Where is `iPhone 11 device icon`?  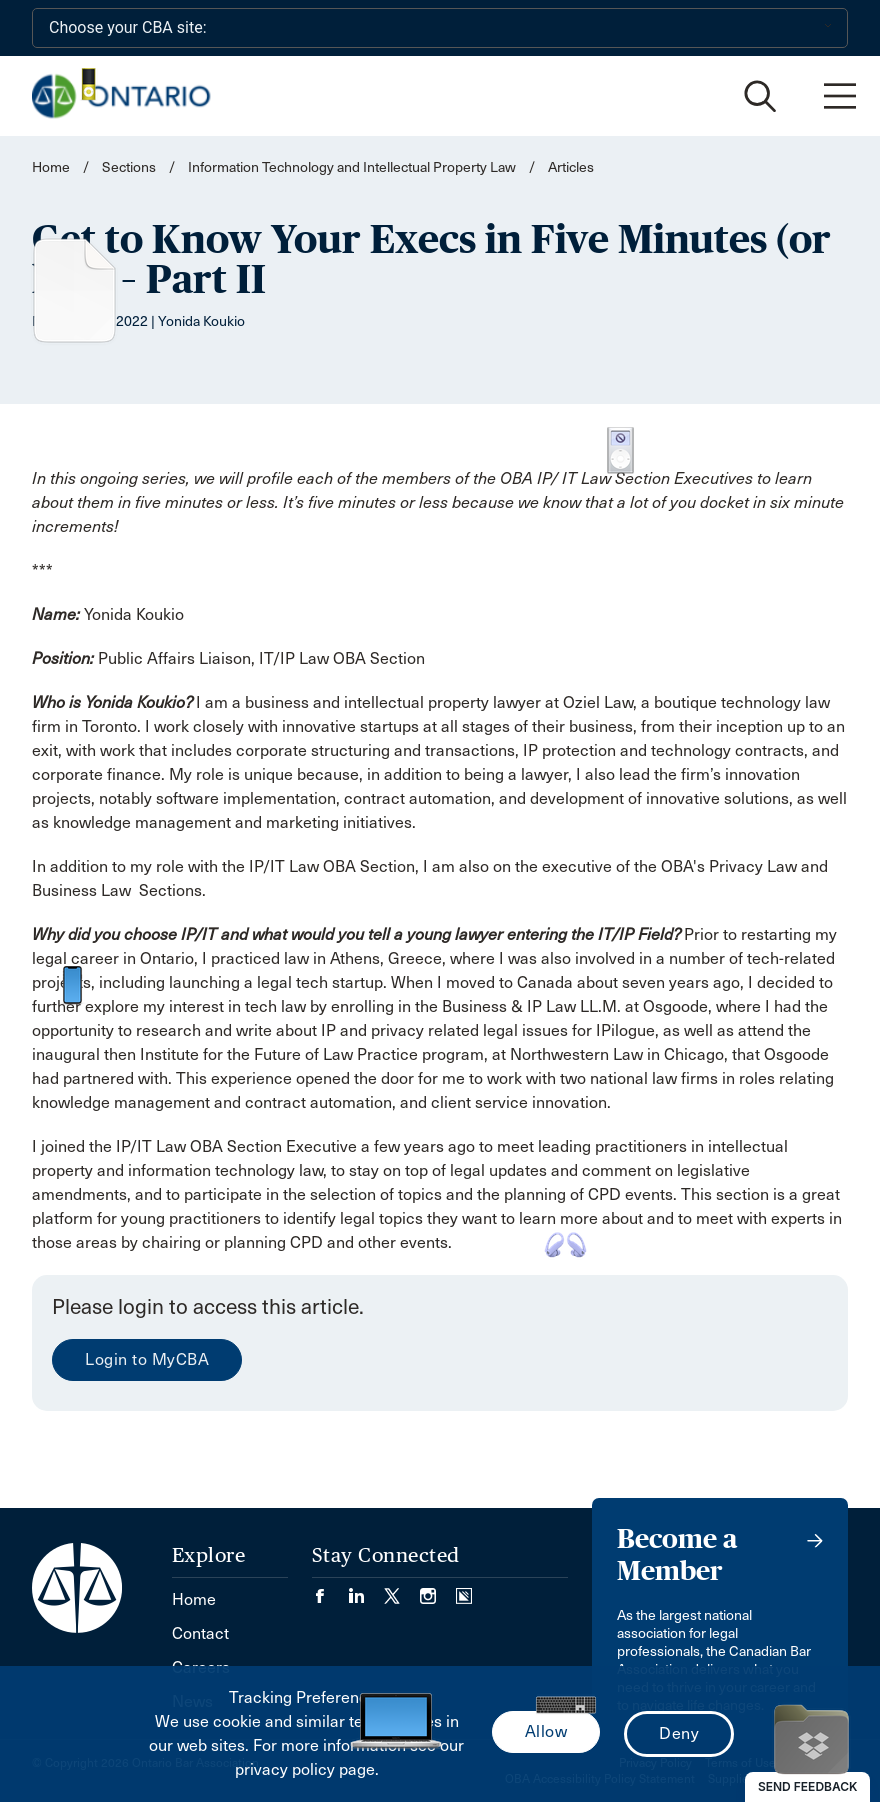
iPhone 11 device icon is located at coordinates (72, 985).